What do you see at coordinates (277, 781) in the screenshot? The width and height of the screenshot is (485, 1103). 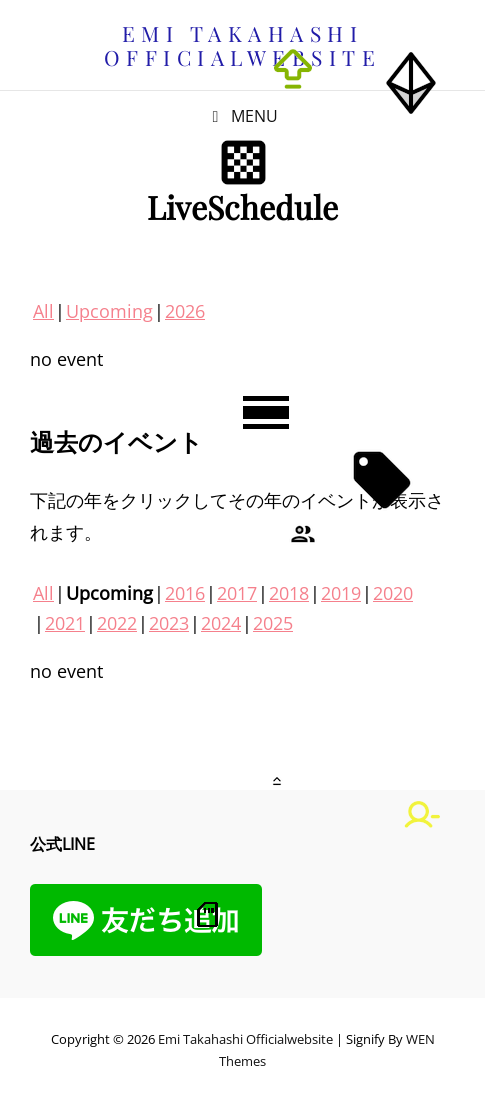 I see `toggle caps lock on keyboard` at bounding box center [277, 781].